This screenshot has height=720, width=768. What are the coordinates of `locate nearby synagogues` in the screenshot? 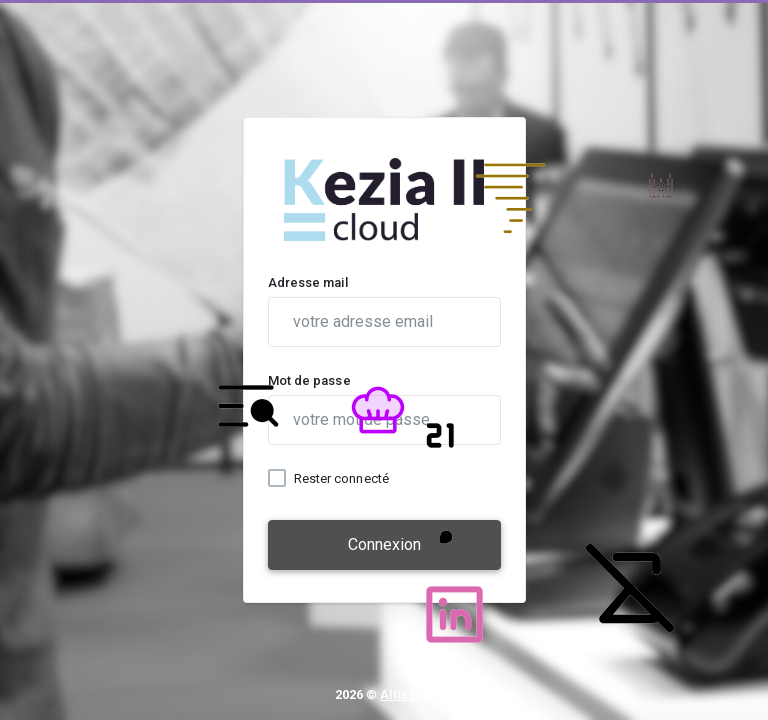 It's located at (661, 186).